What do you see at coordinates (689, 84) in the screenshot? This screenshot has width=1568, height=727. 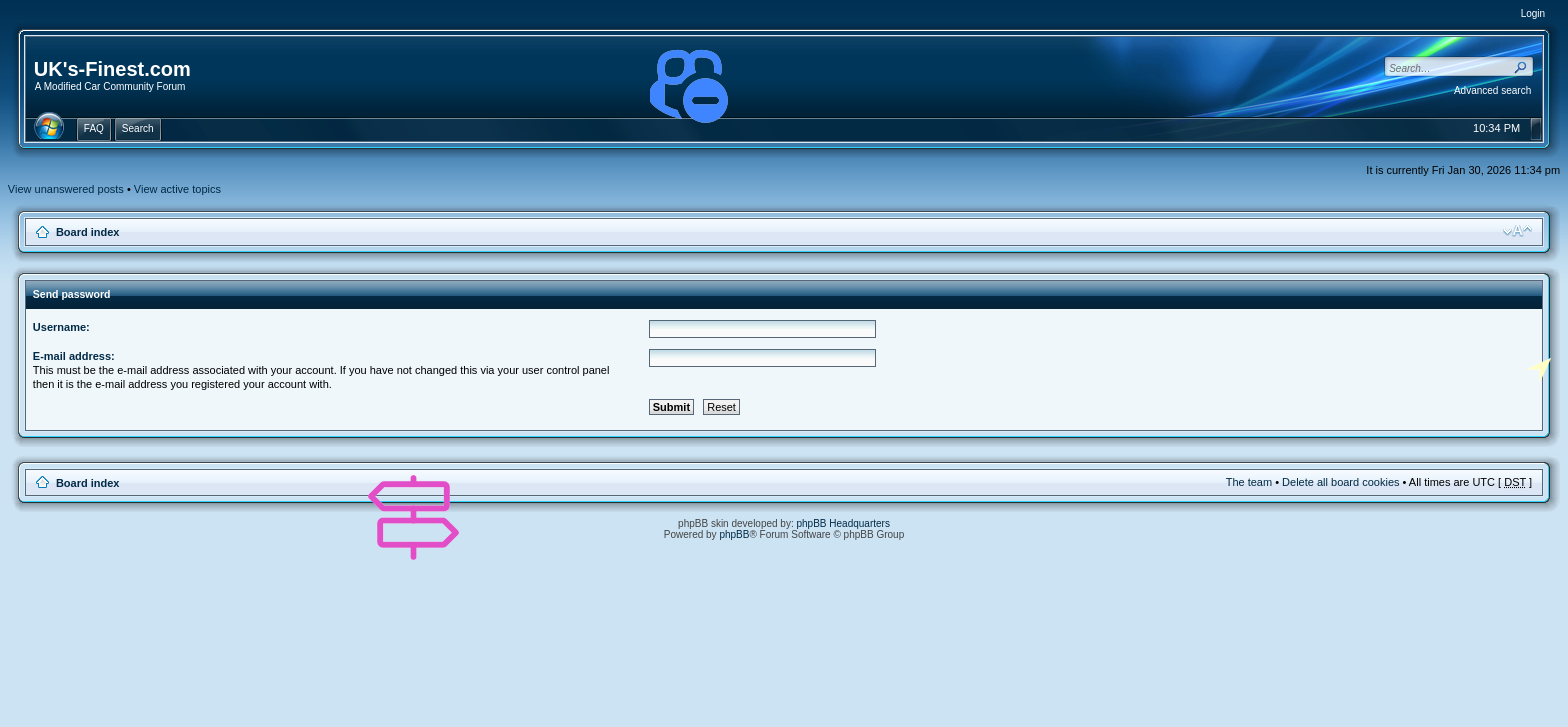 I see `github copilot is blocked or disabled` at bounding box center [689, 84].